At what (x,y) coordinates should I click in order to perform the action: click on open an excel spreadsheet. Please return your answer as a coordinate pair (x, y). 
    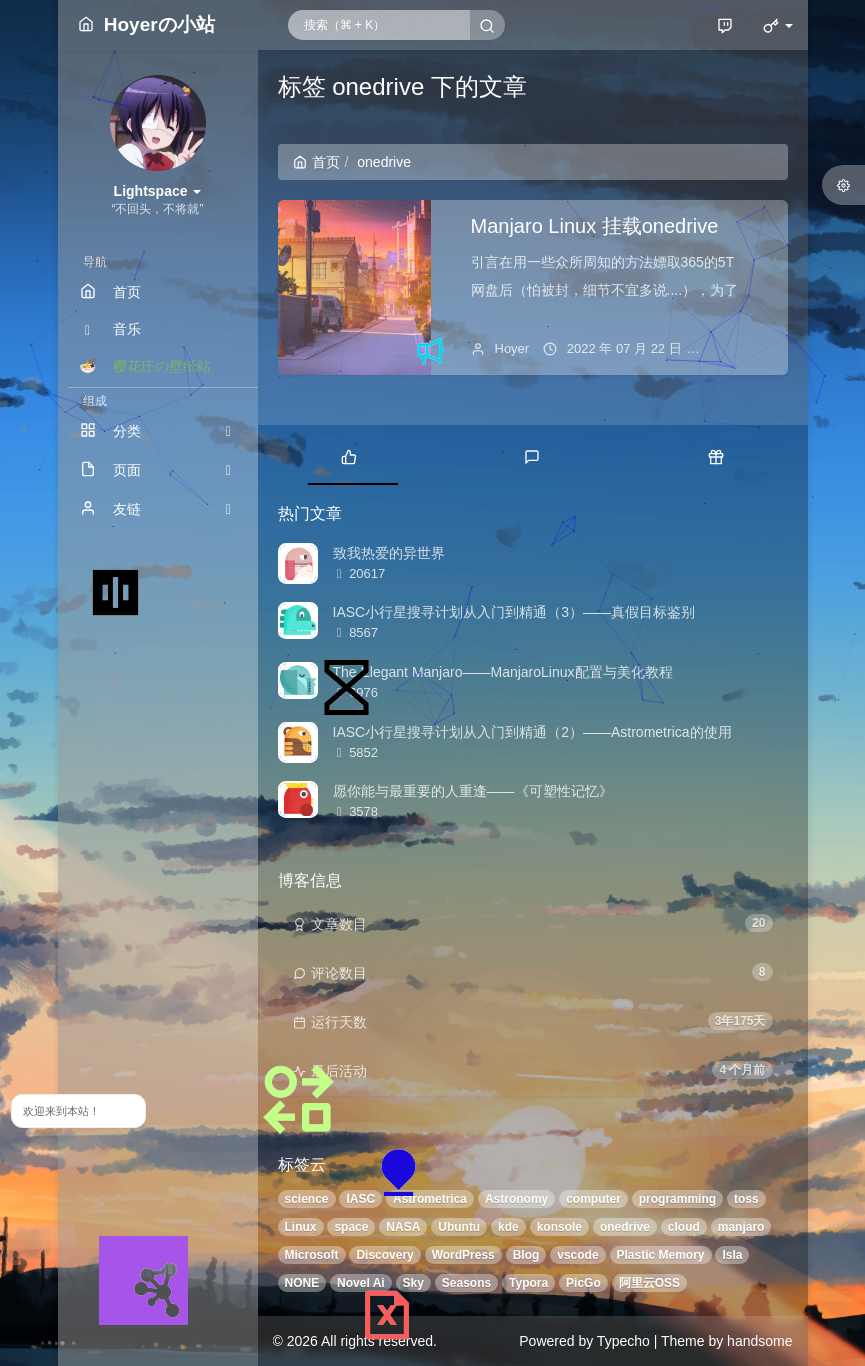
    Looking at the image, I should click on (387, 1315).